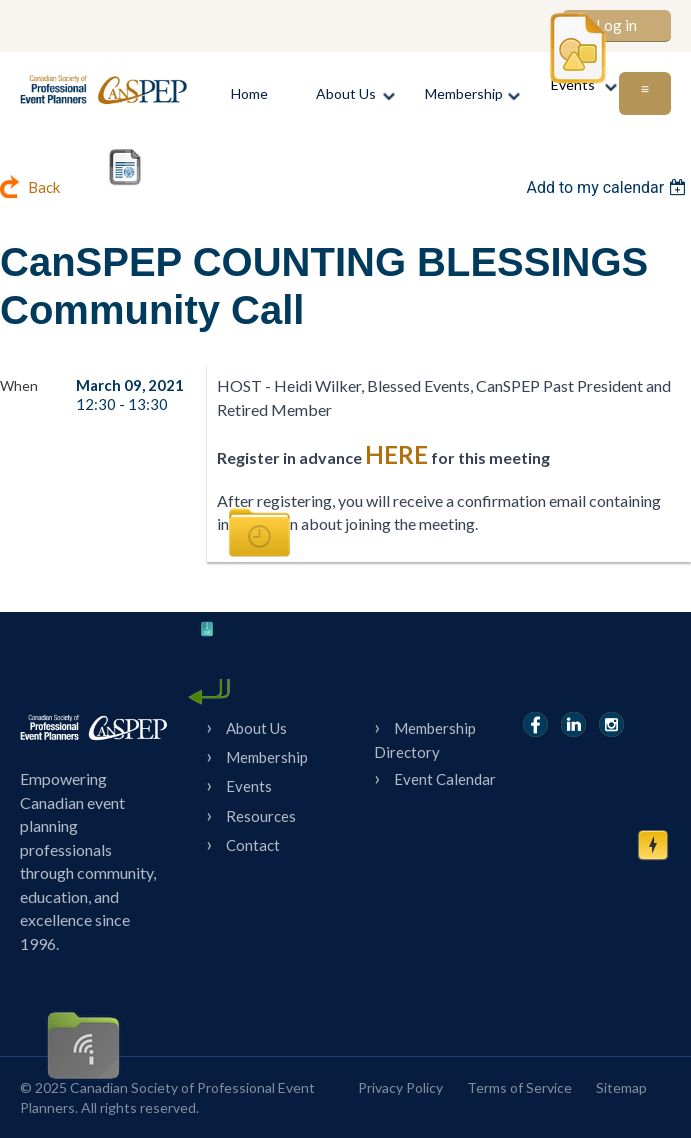 This screenshot has width=691, height=1138. What do you see at coordinates (259, 532) in the screenshot?
I see `access temporary files folder` at bounding box center [259, 532].